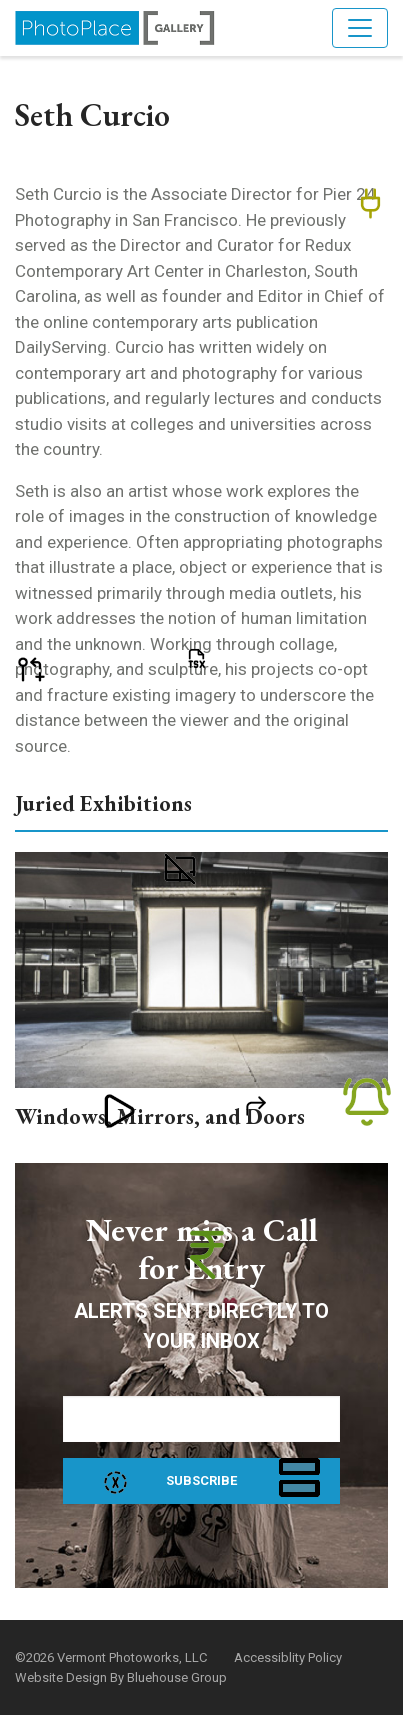 The image size is (403, 1715). Describe the element at coordinates (370, 203) in the screenshot. I see `connect to a power source` at that location.